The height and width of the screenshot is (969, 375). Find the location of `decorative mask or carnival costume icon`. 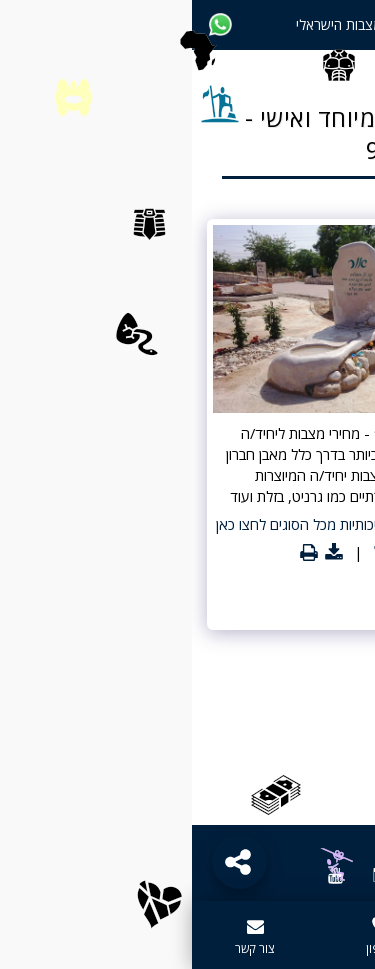

decorative mask or carnival costume icon is located at coordinates (73, 97).